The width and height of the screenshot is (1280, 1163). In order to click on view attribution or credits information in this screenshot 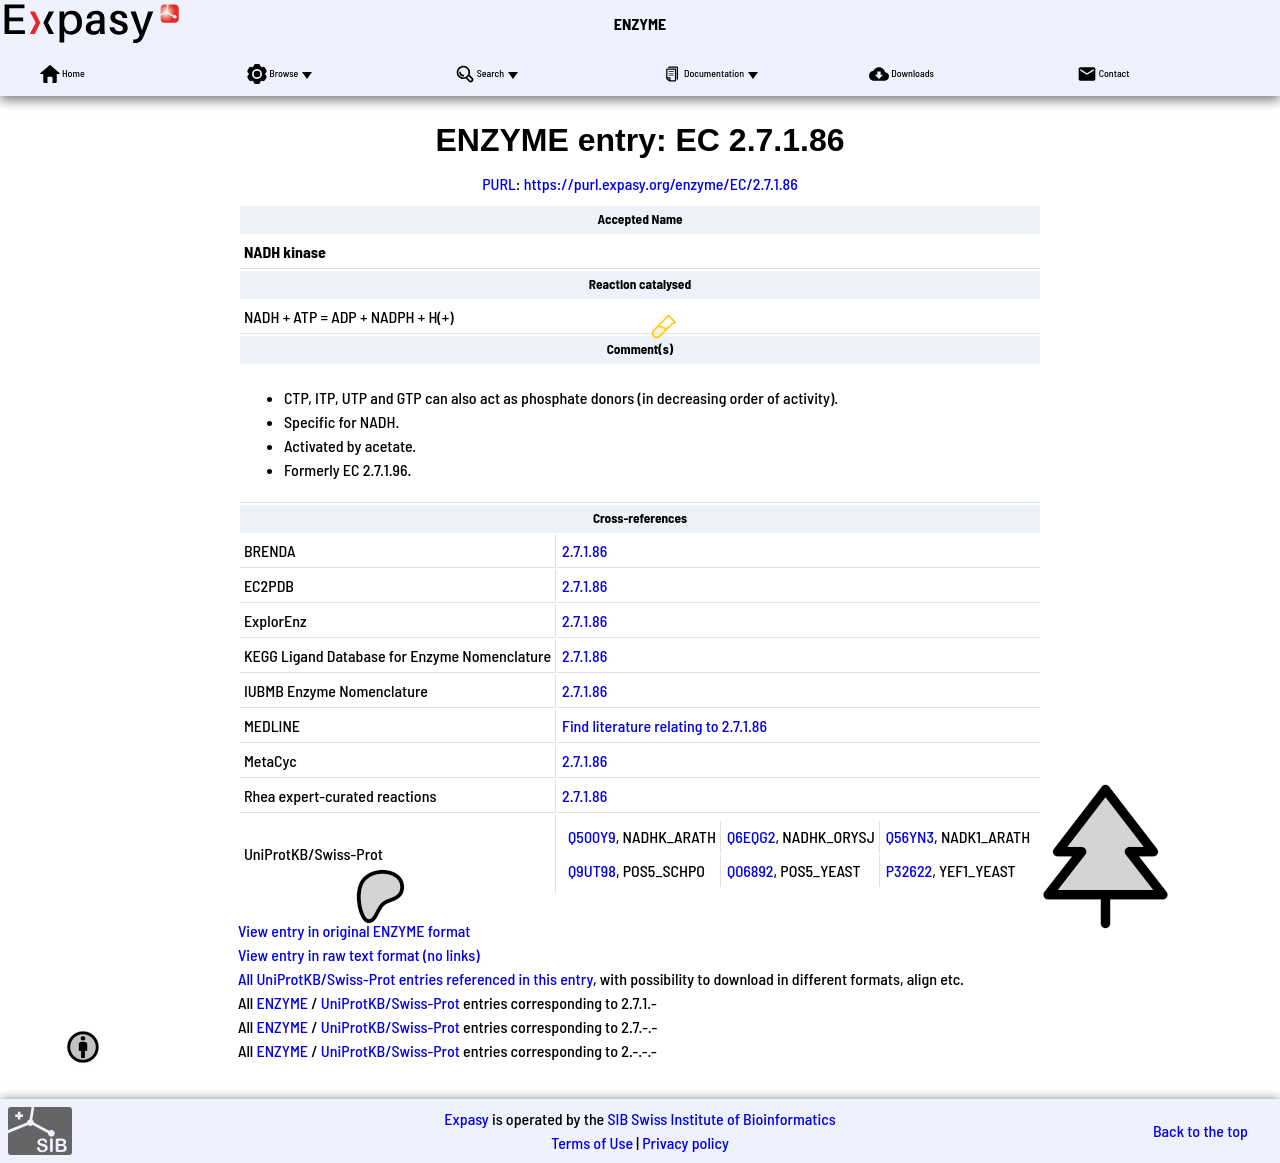, I will do `click(83, 1047)`.